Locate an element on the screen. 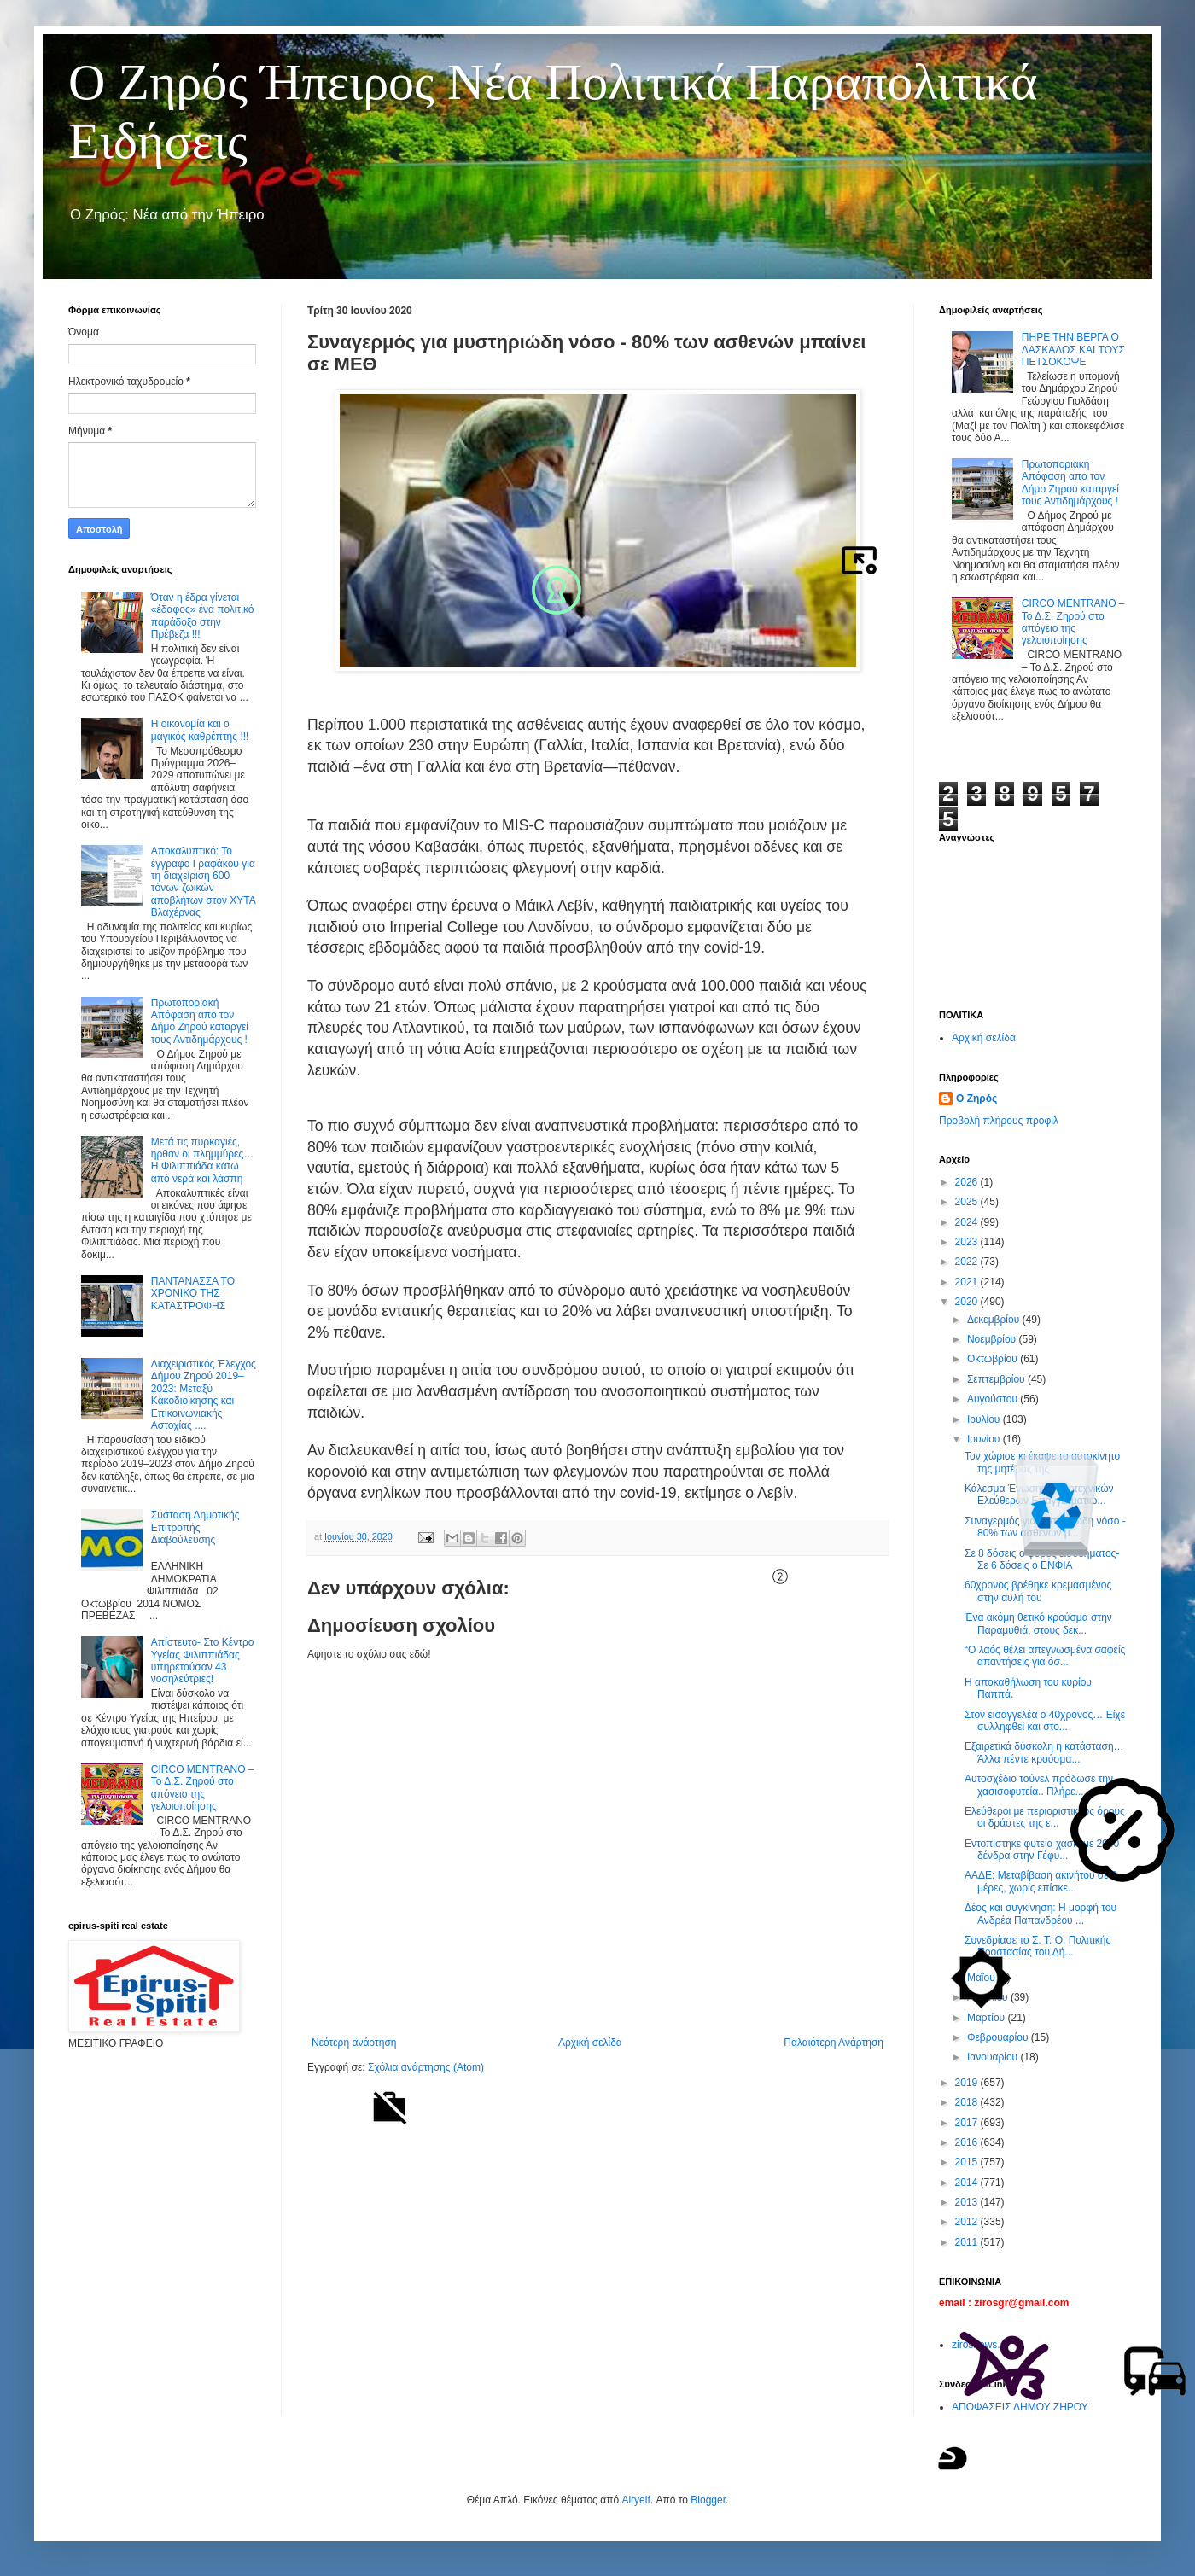 The width and height of the screenshot is (1195, 2576). indicates step two in a multi-step process is located at coordinates (780, 1576).